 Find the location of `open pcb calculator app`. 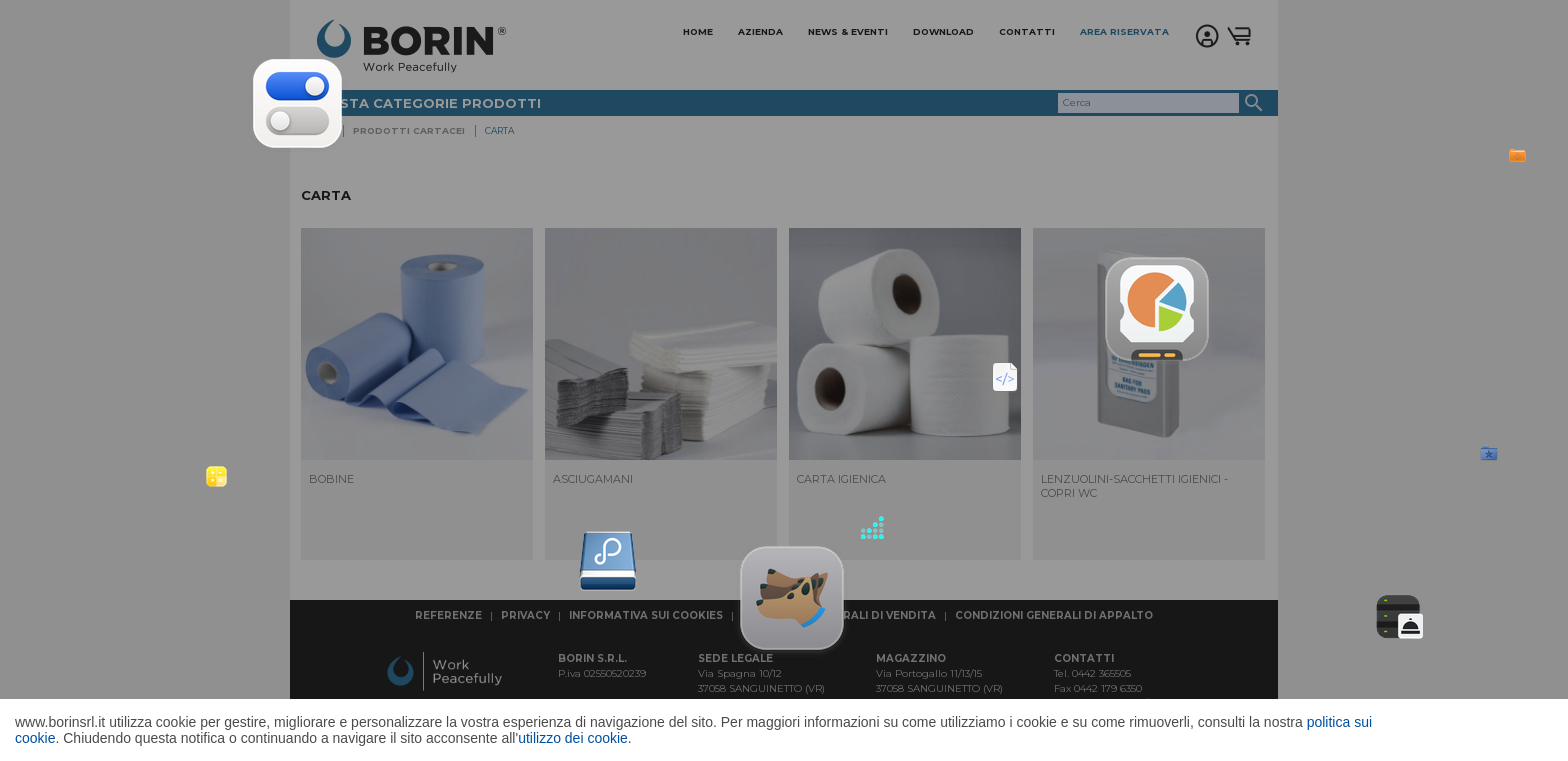

open pcb calculator app is located at coordinates (216, 476).